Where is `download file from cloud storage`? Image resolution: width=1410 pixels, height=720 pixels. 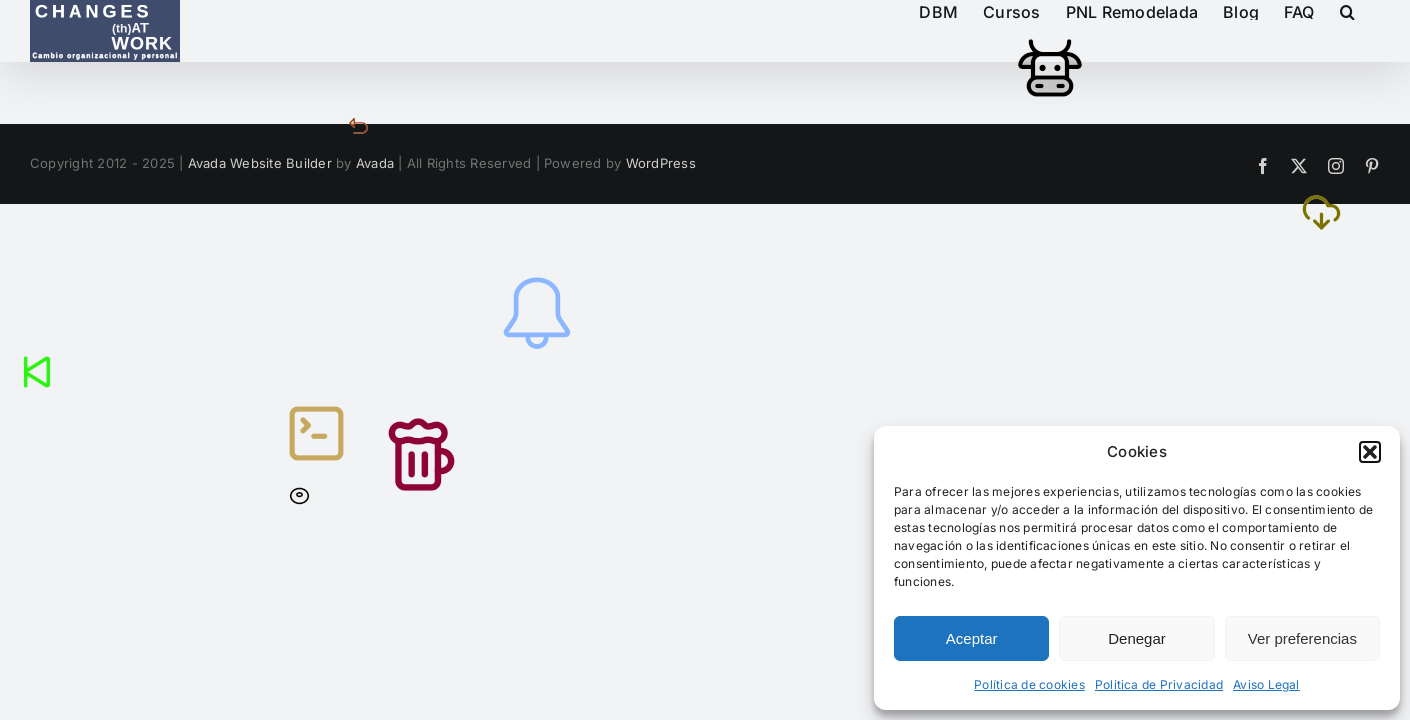
download file from cloud storage is located at coordinates (1321, 212).